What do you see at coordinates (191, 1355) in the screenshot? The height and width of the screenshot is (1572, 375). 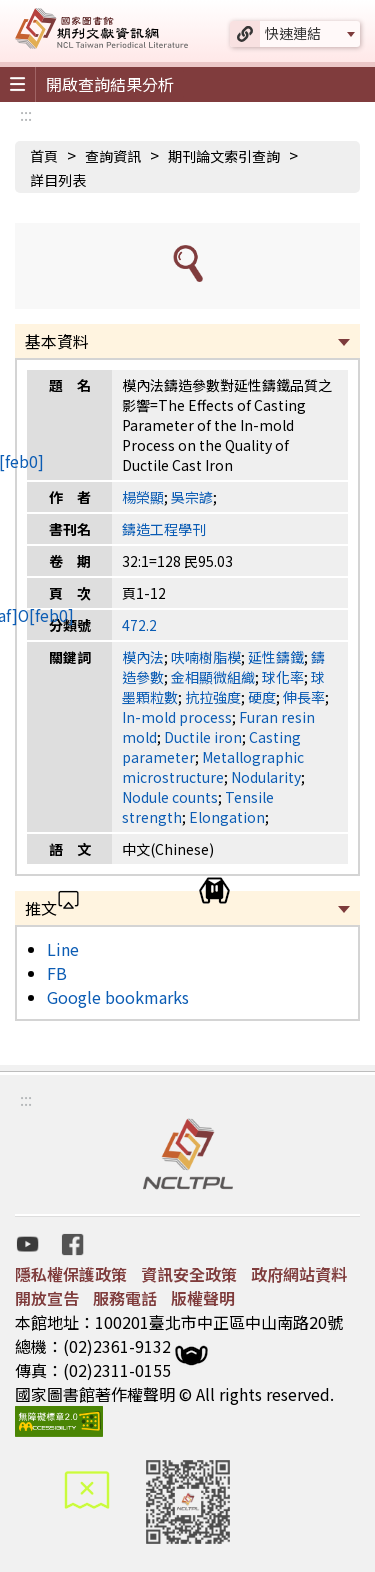 I see `indicates mask required or health safety guidelines` at bounding box center [191, 1355].